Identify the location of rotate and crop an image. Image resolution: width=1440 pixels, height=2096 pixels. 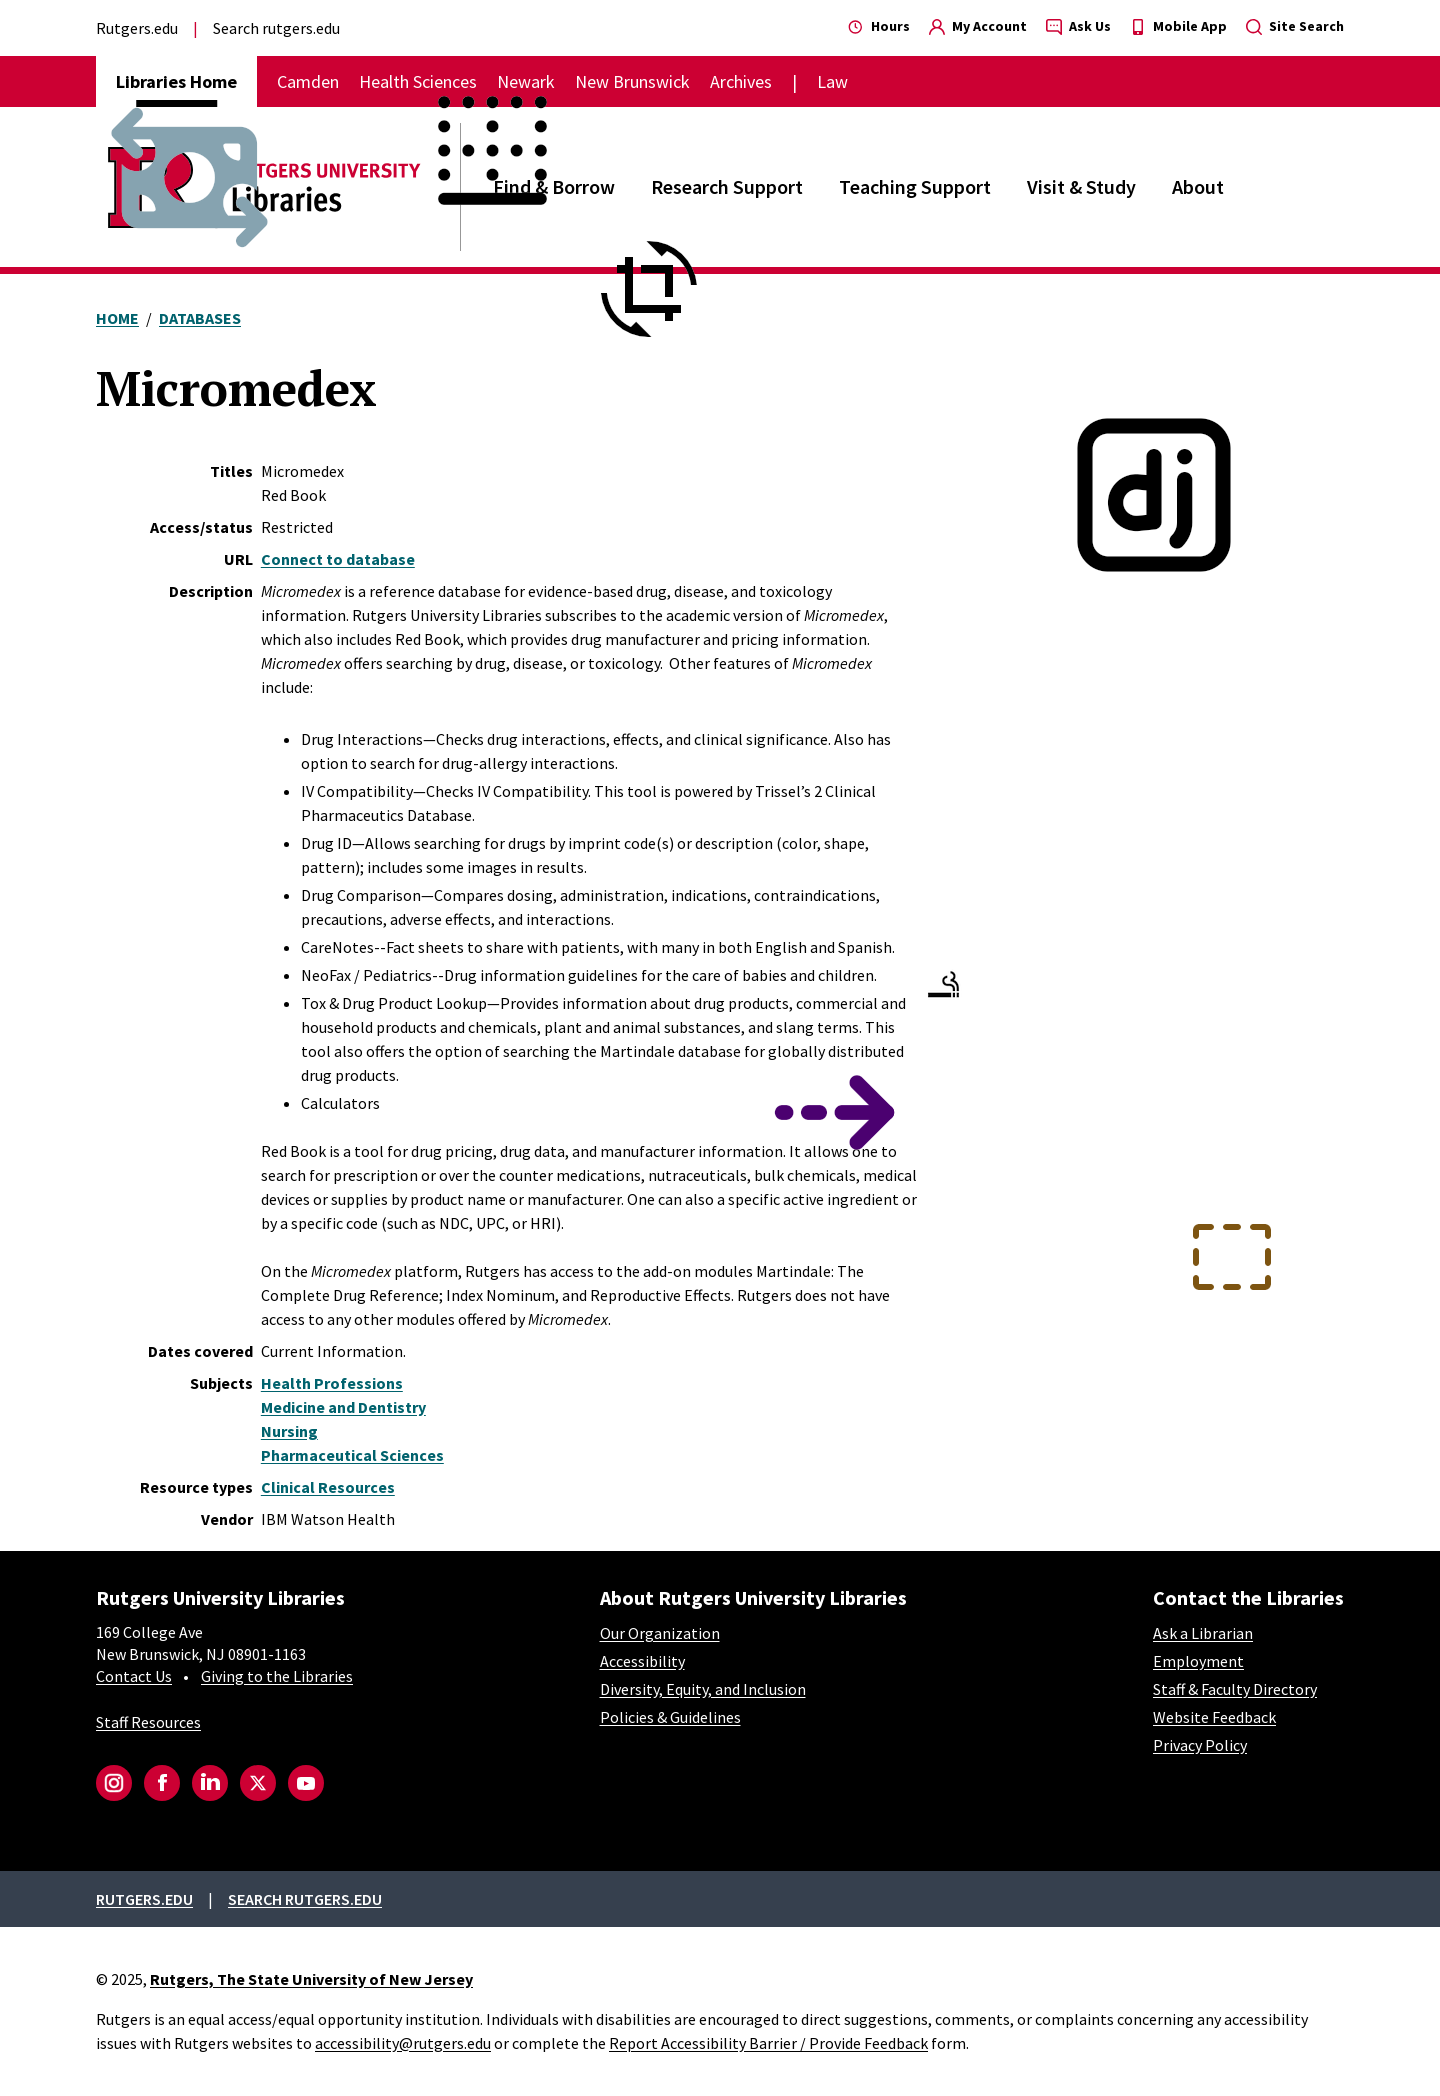
(649, 289).